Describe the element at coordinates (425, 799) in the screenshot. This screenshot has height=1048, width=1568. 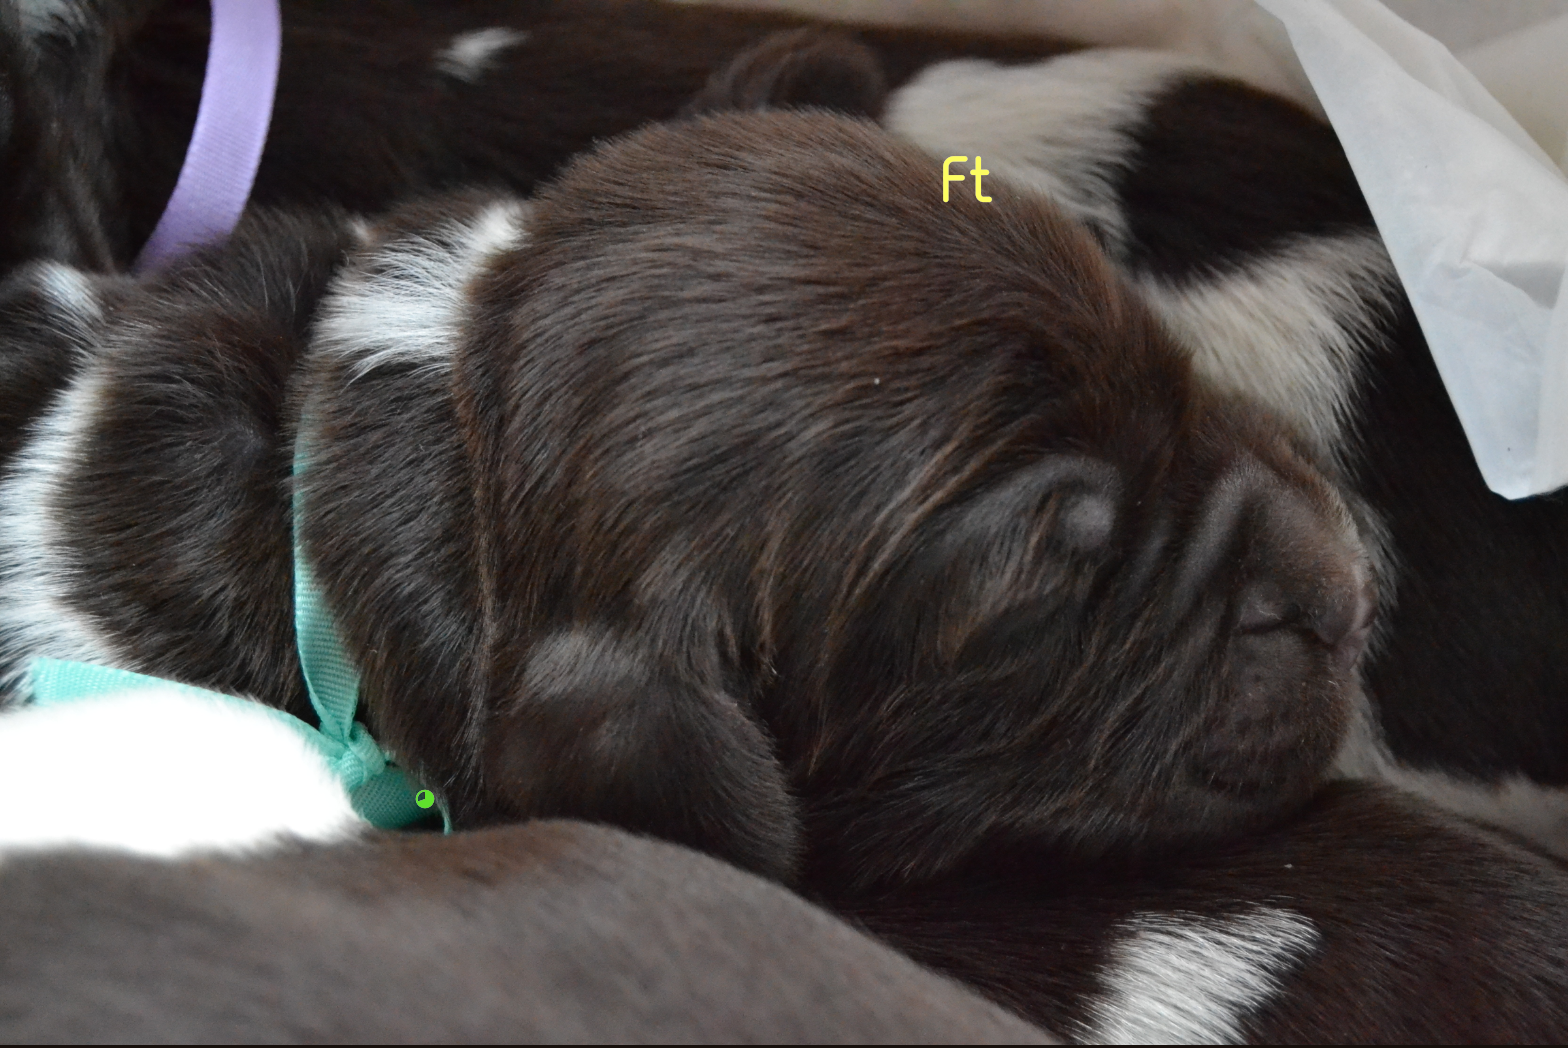
I see `indicates 70% progress or completion` at that location.